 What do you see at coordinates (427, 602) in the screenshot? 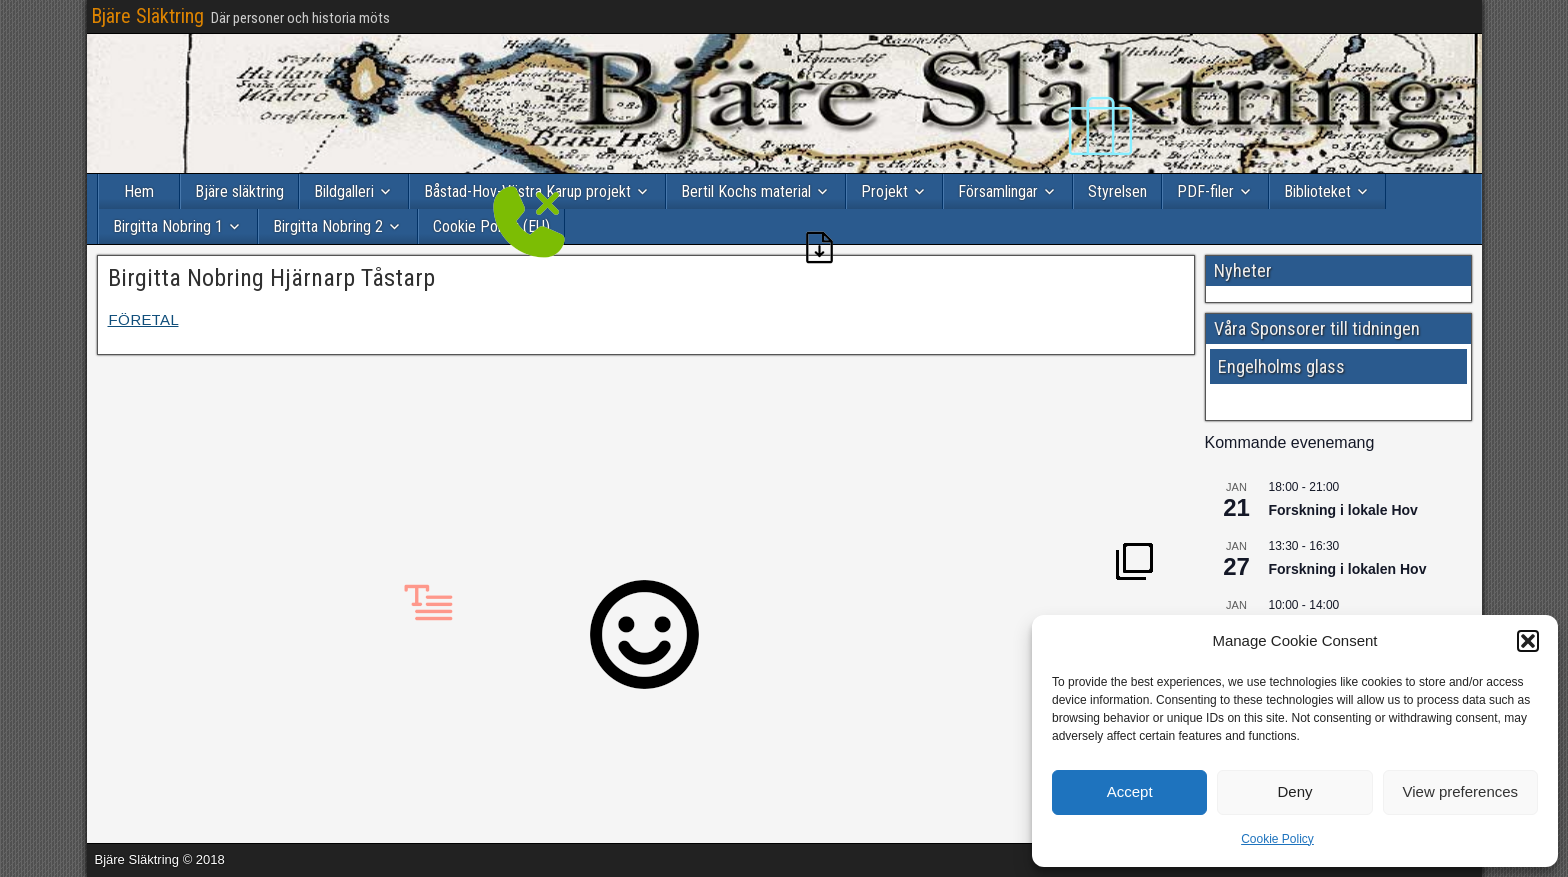
I see `read articles from the new york times` at bounding box center [427, 602].